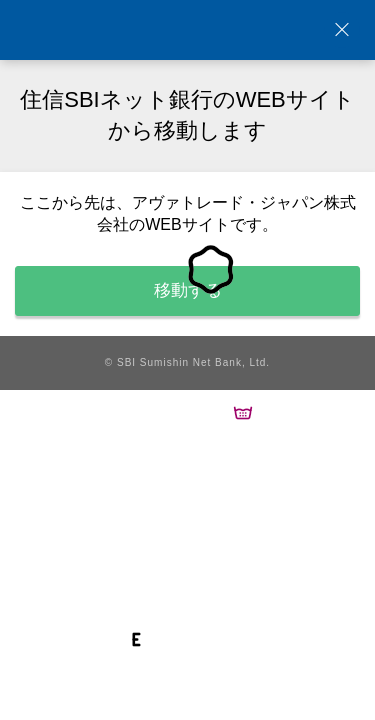  What do you see at coordinates (243, 413) in the screenshot?
I see `wash at high temperature (6 dots) laundry care symbol` at bounding box center [243, 413].